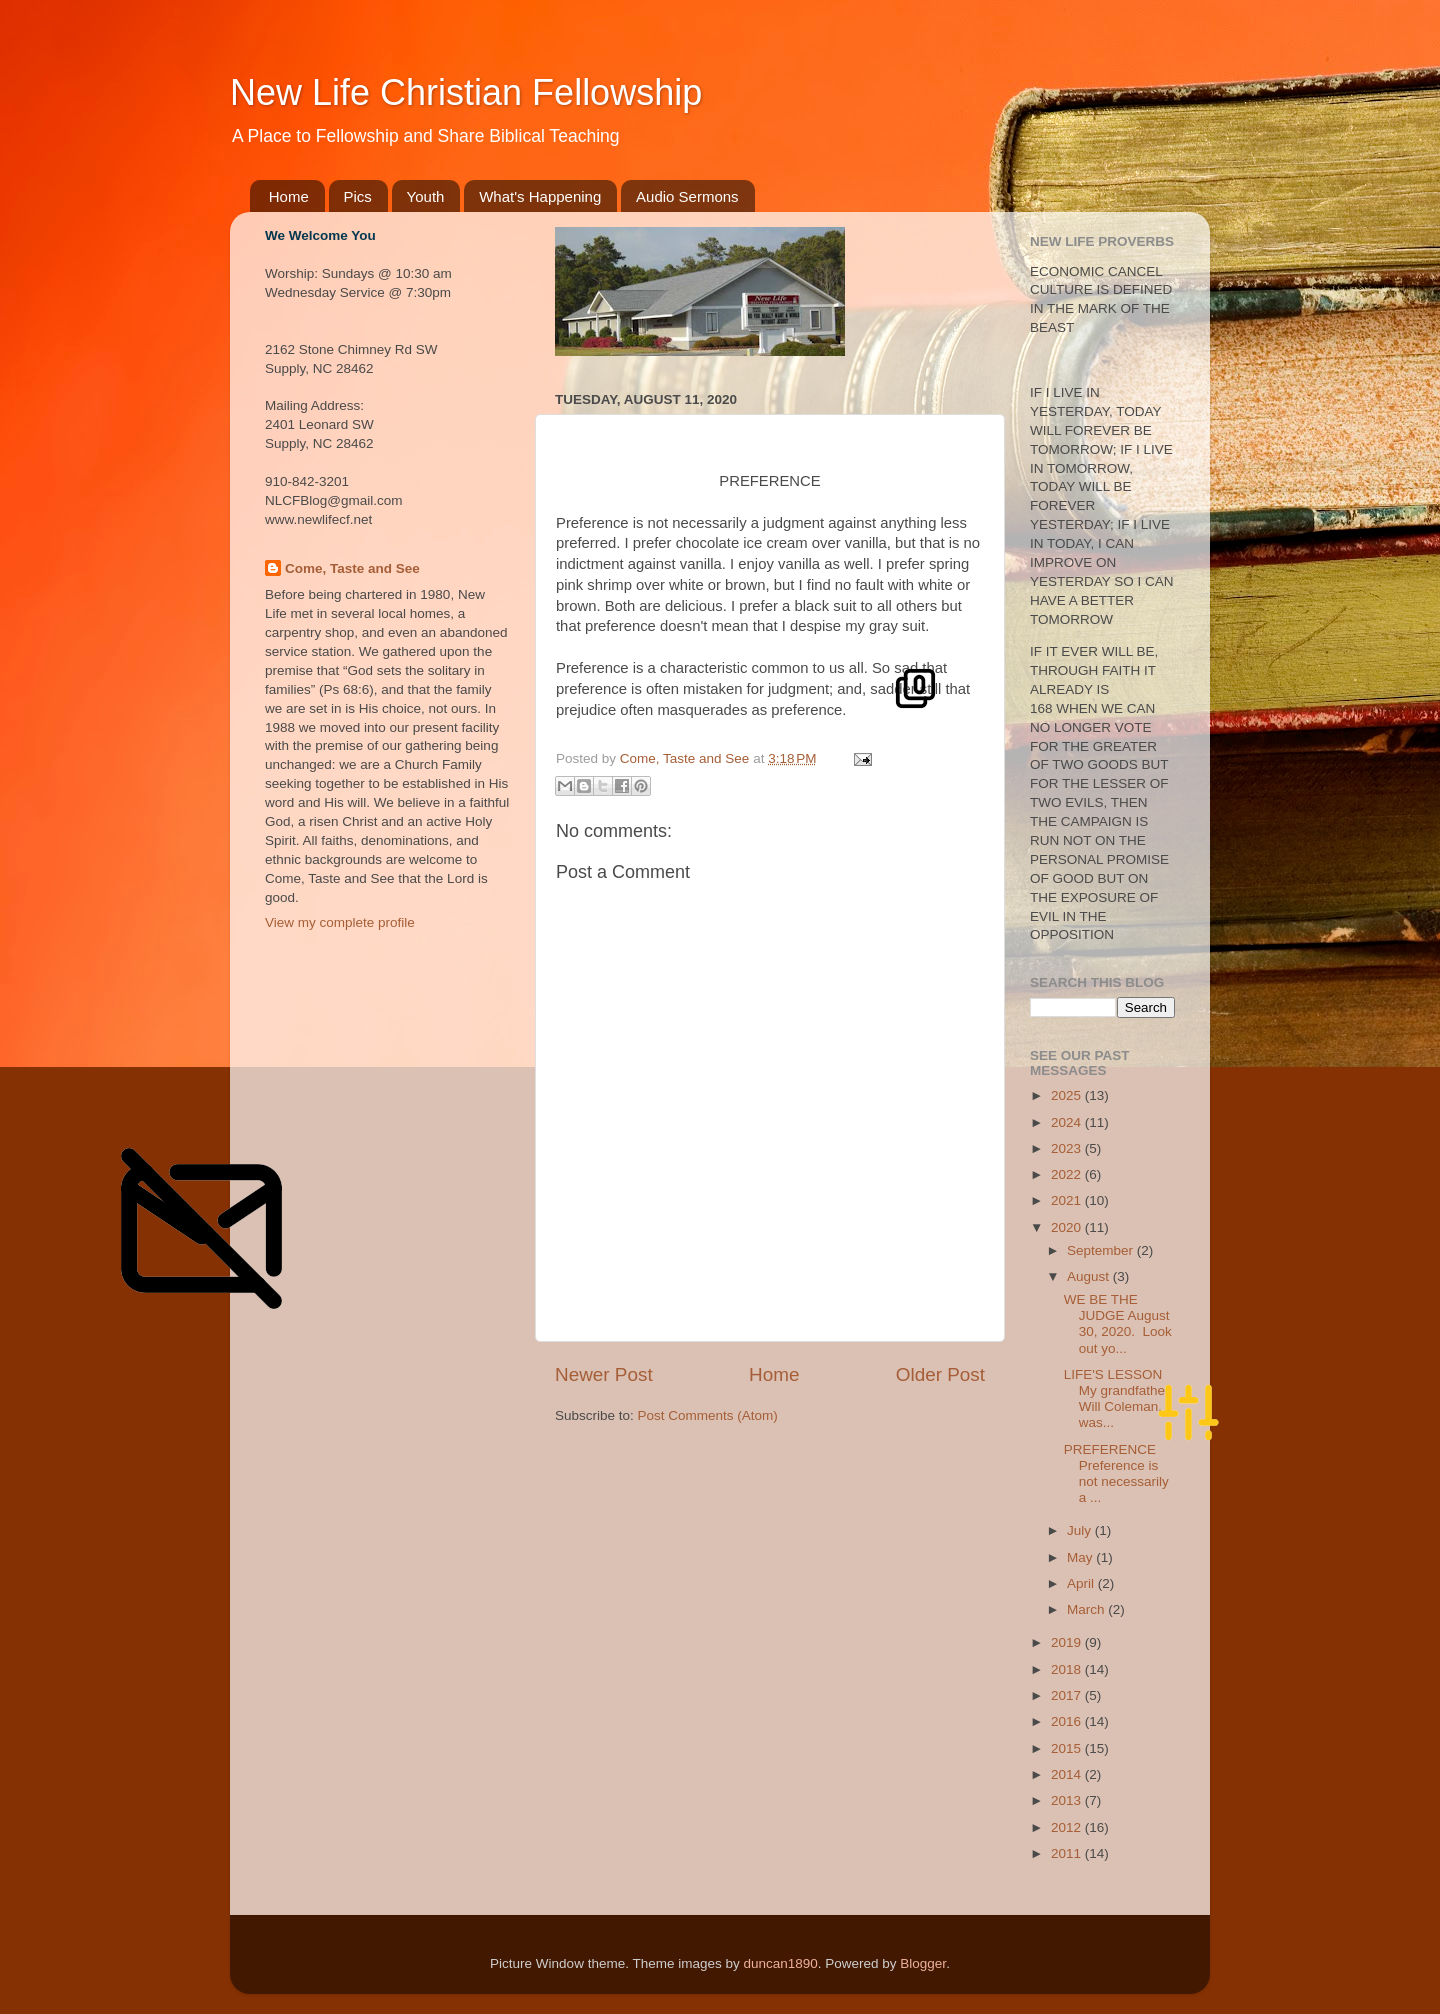  Describe the element at coordinates (915, 688) in the screenshot. I see `indicates zero items in a collection or stack` at that location.